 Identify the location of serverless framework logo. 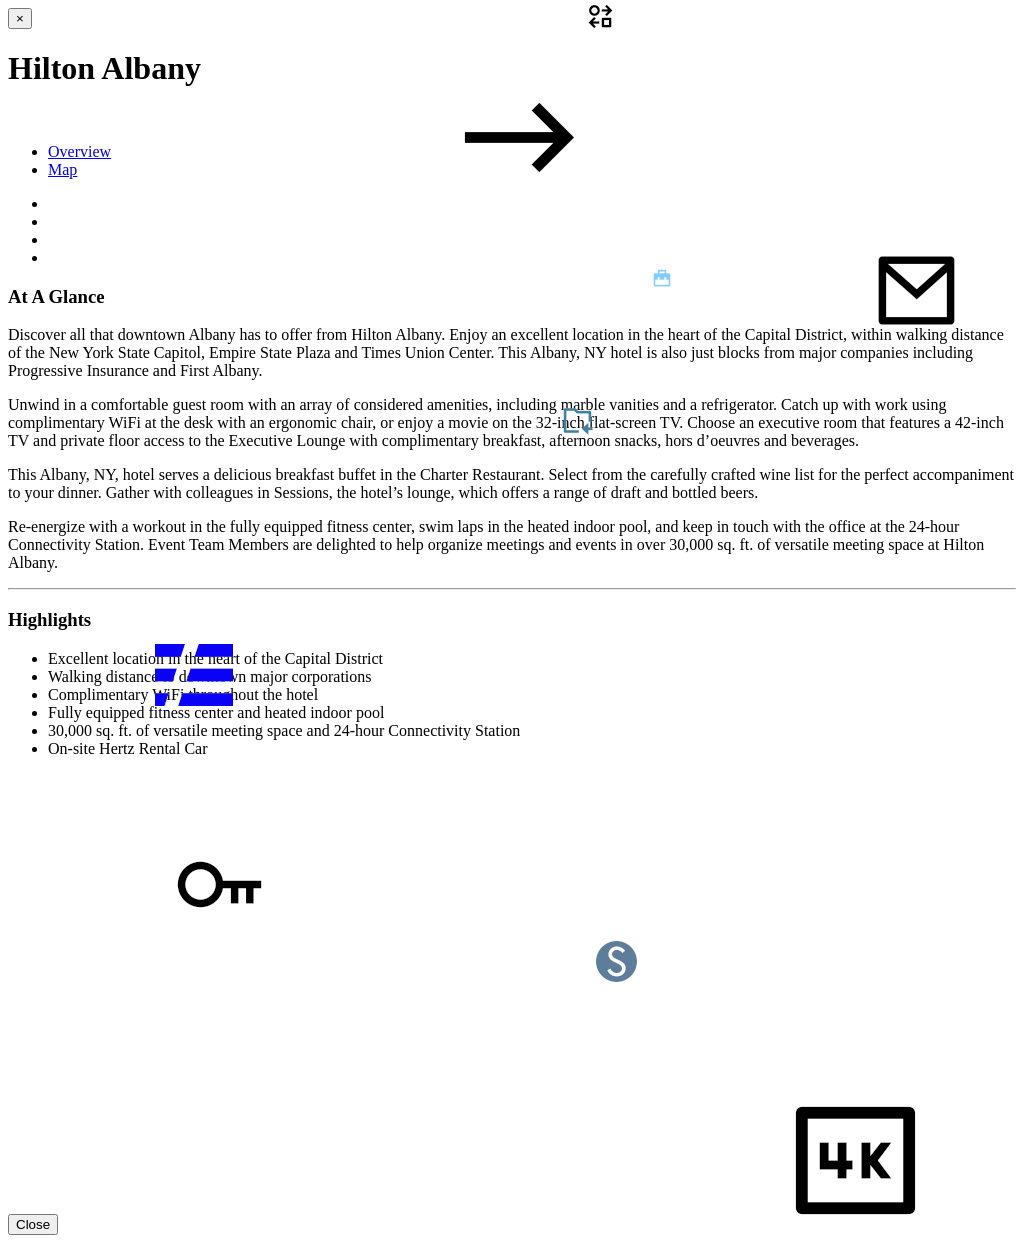
(194, 675).